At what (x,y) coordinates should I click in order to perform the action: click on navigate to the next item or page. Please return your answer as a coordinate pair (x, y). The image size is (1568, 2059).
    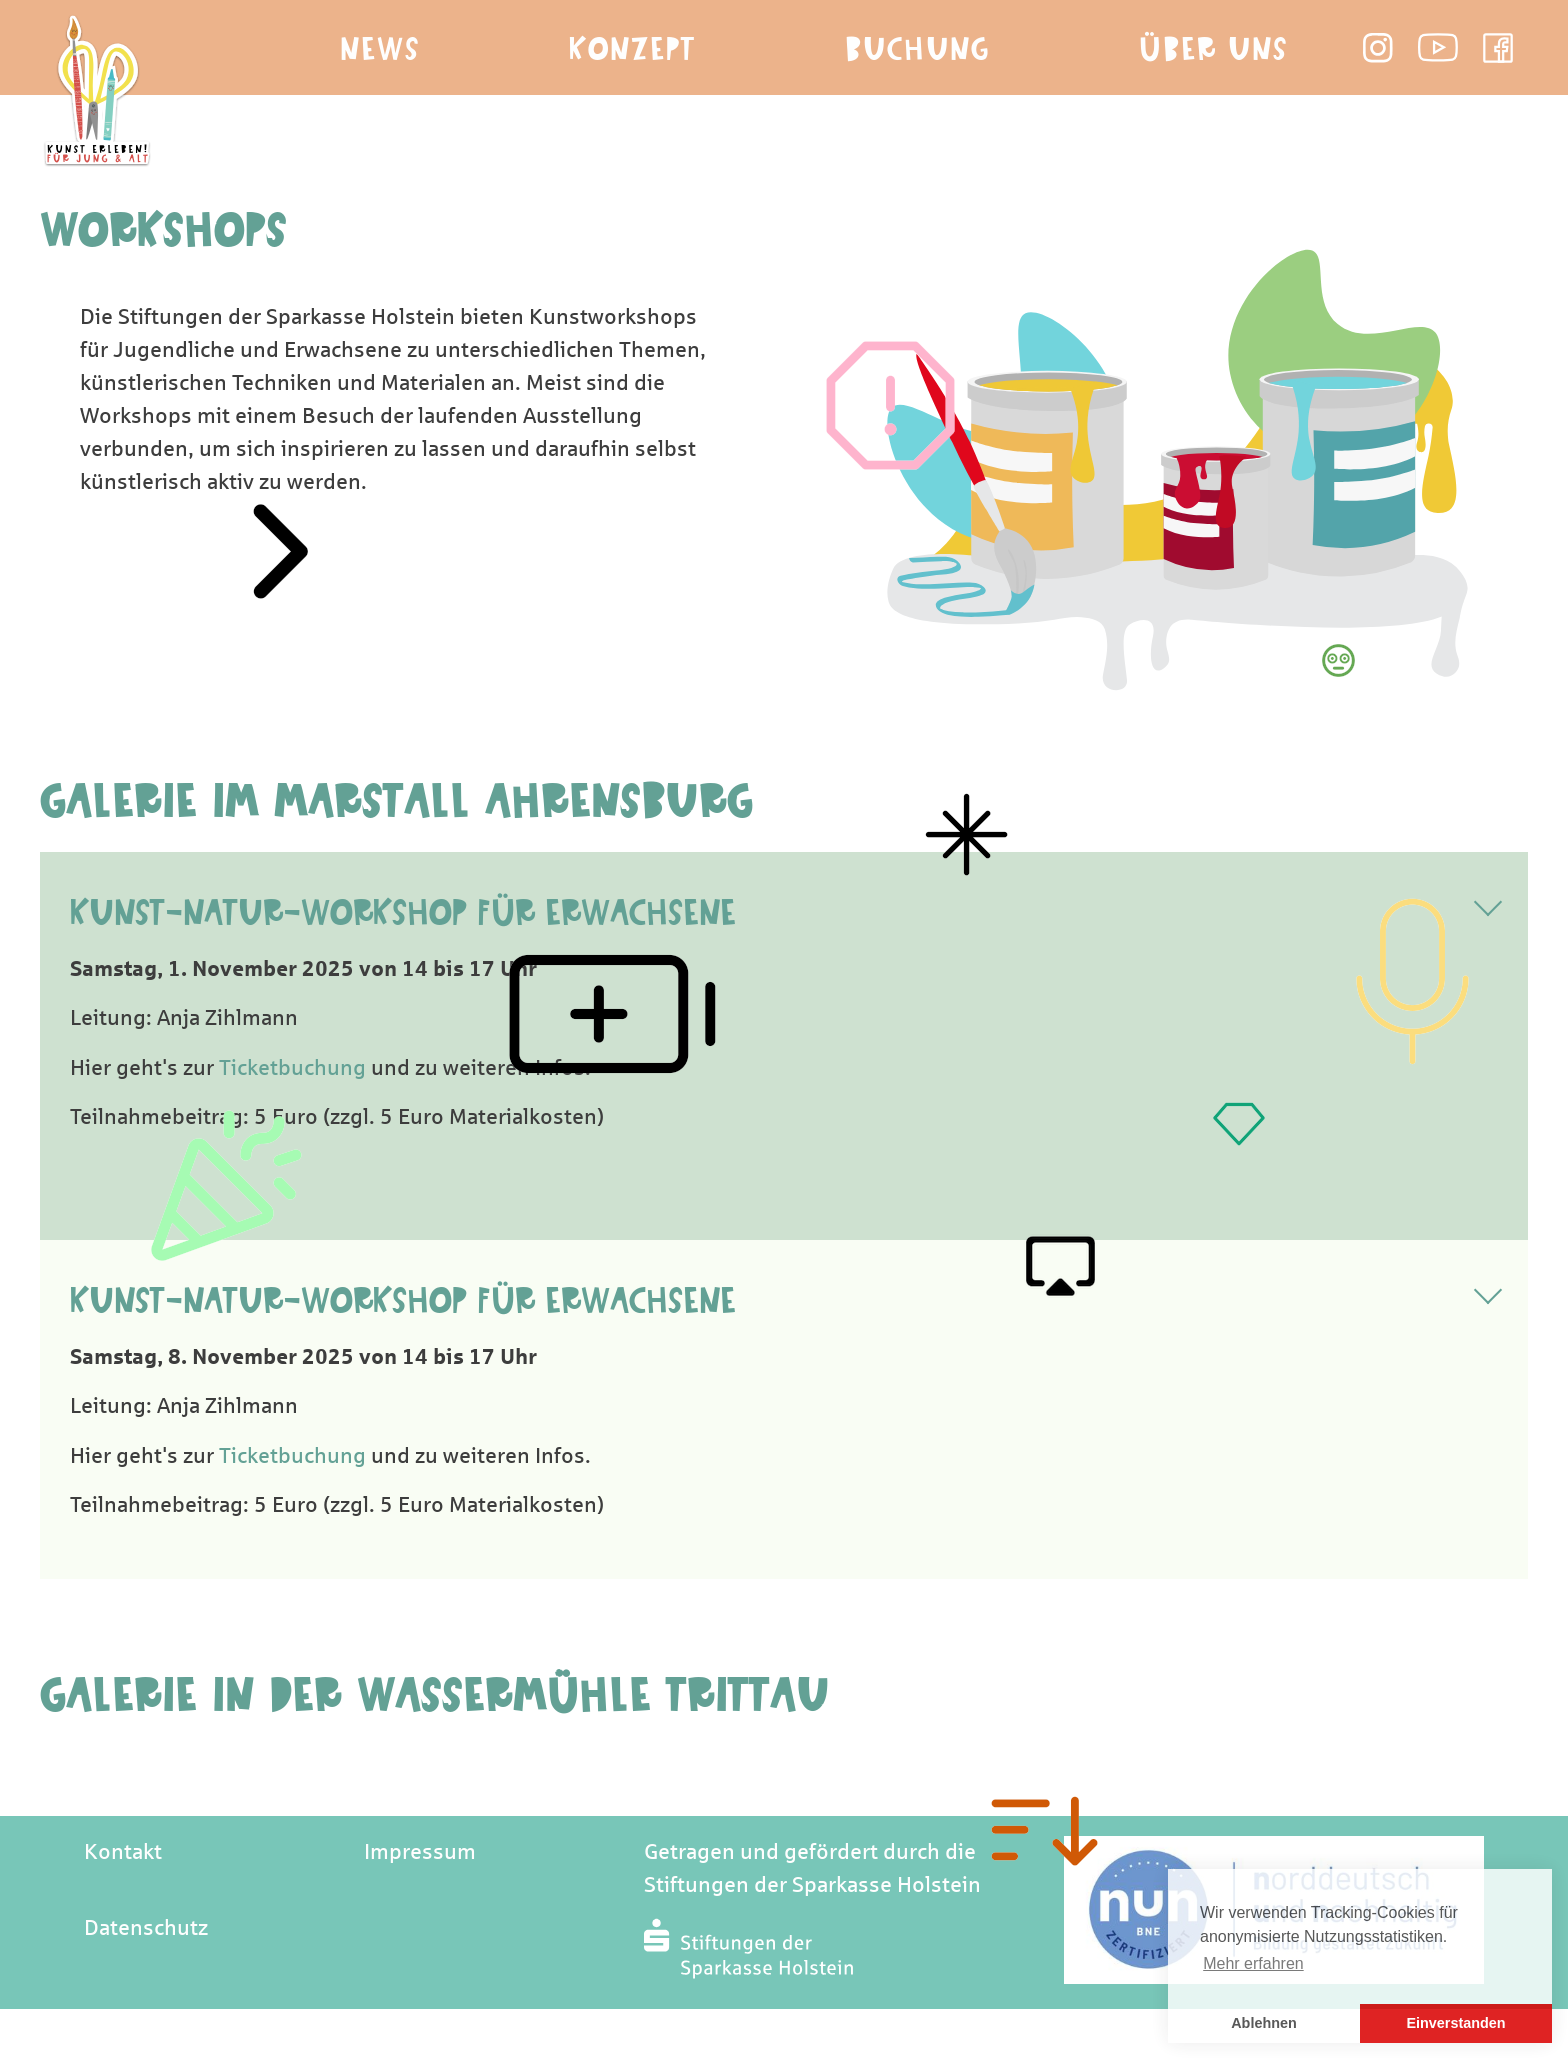
    Looking at the image, I should click on (272, 551).